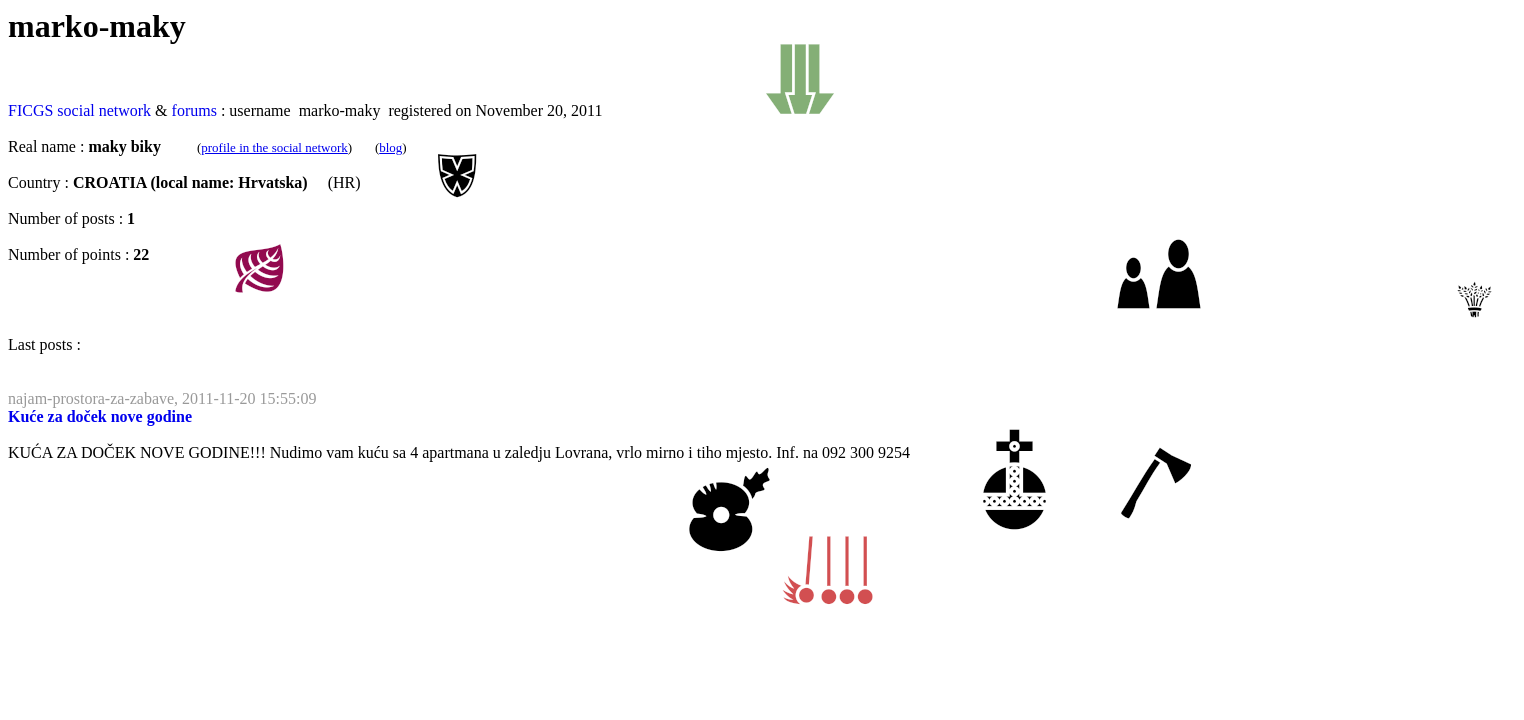 Image resolution: width=1524 pixels, height=720 pixels. I want to click on represents farming or agriculture in a game interface, so click(1474, 299).